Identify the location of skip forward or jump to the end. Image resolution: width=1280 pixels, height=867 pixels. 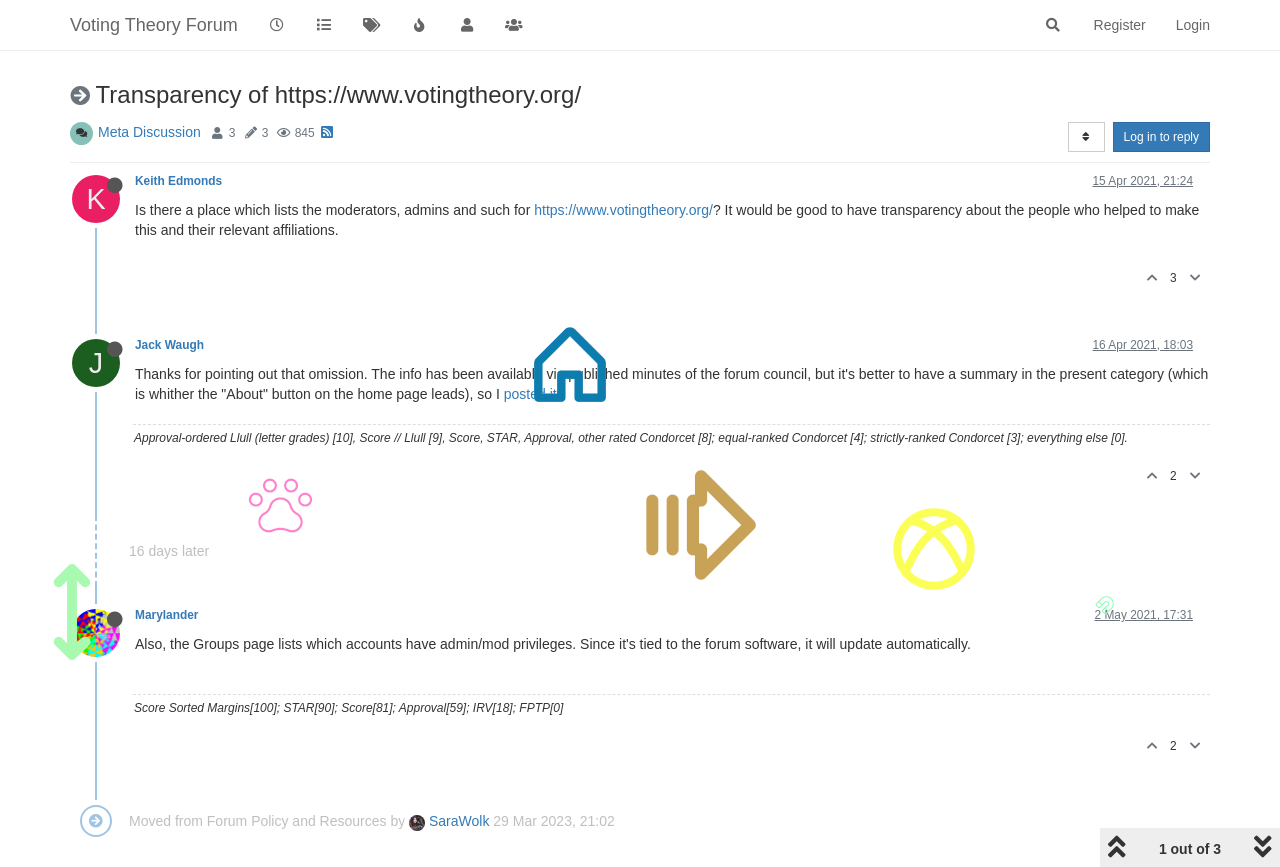
(697, 525).